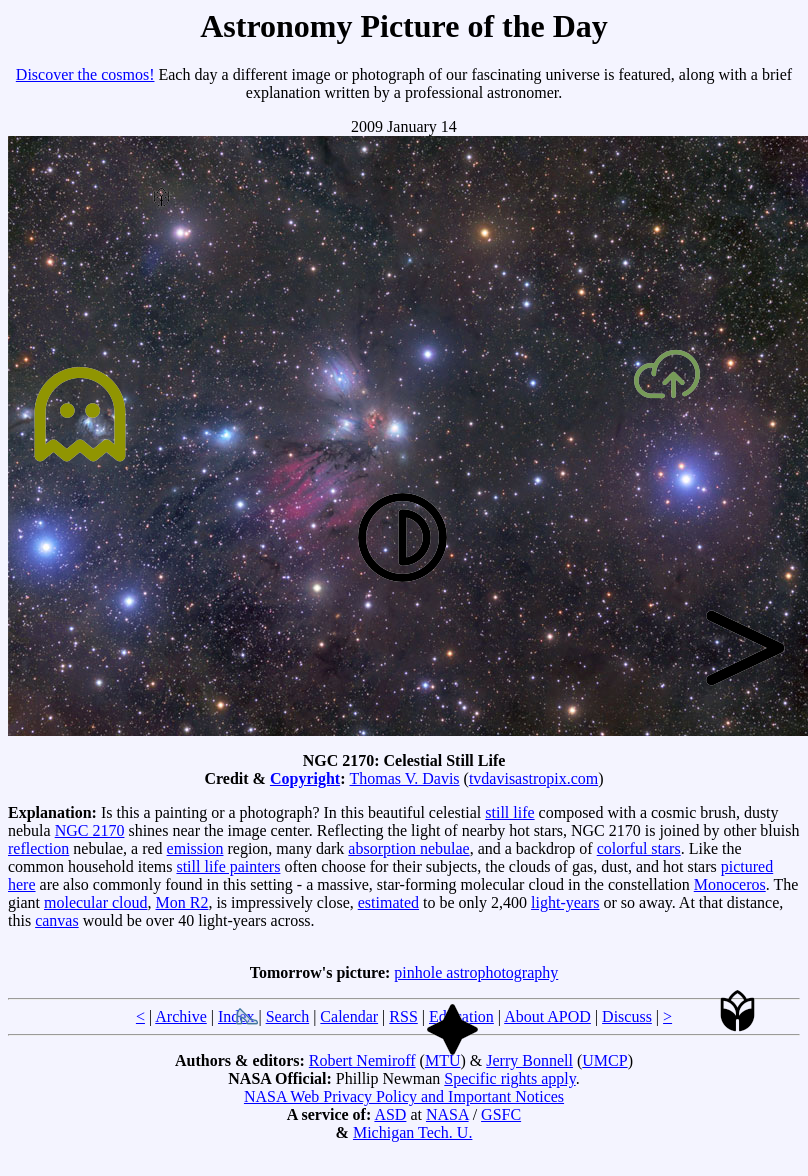 The height and width of the screenshot is (1176, 808). I want to click on enable ghost mode or incognito browsing, so click(80, 416).